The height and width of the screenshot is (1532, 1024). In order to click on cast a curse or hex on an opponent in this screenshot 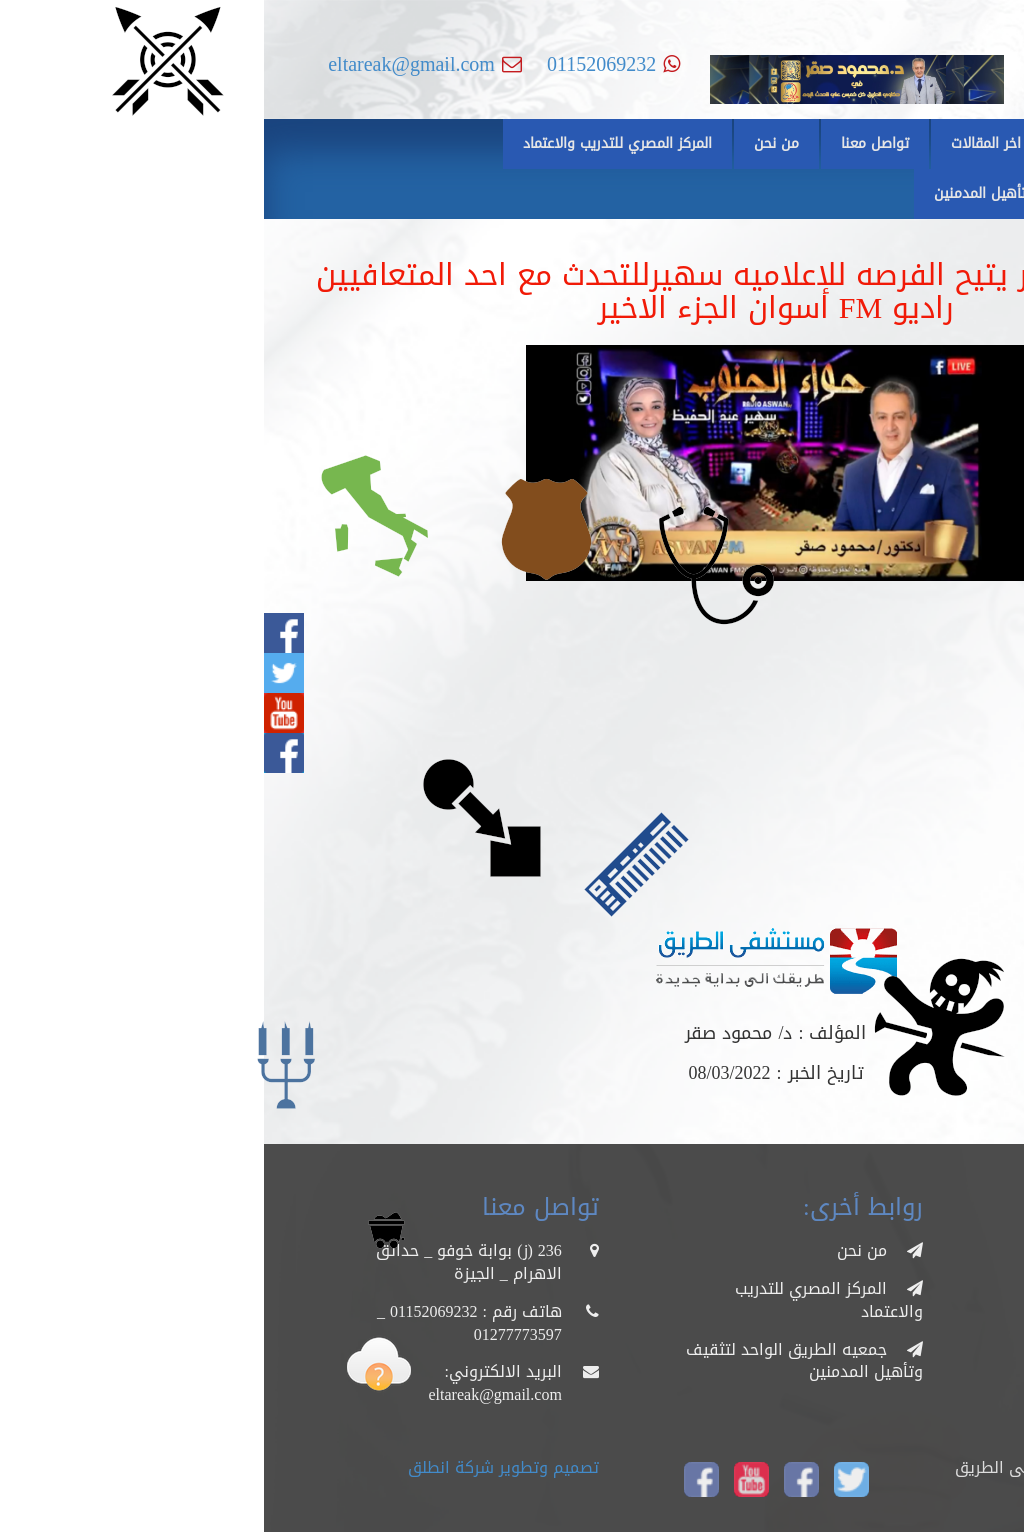, I will do `click(942, 1027)`.